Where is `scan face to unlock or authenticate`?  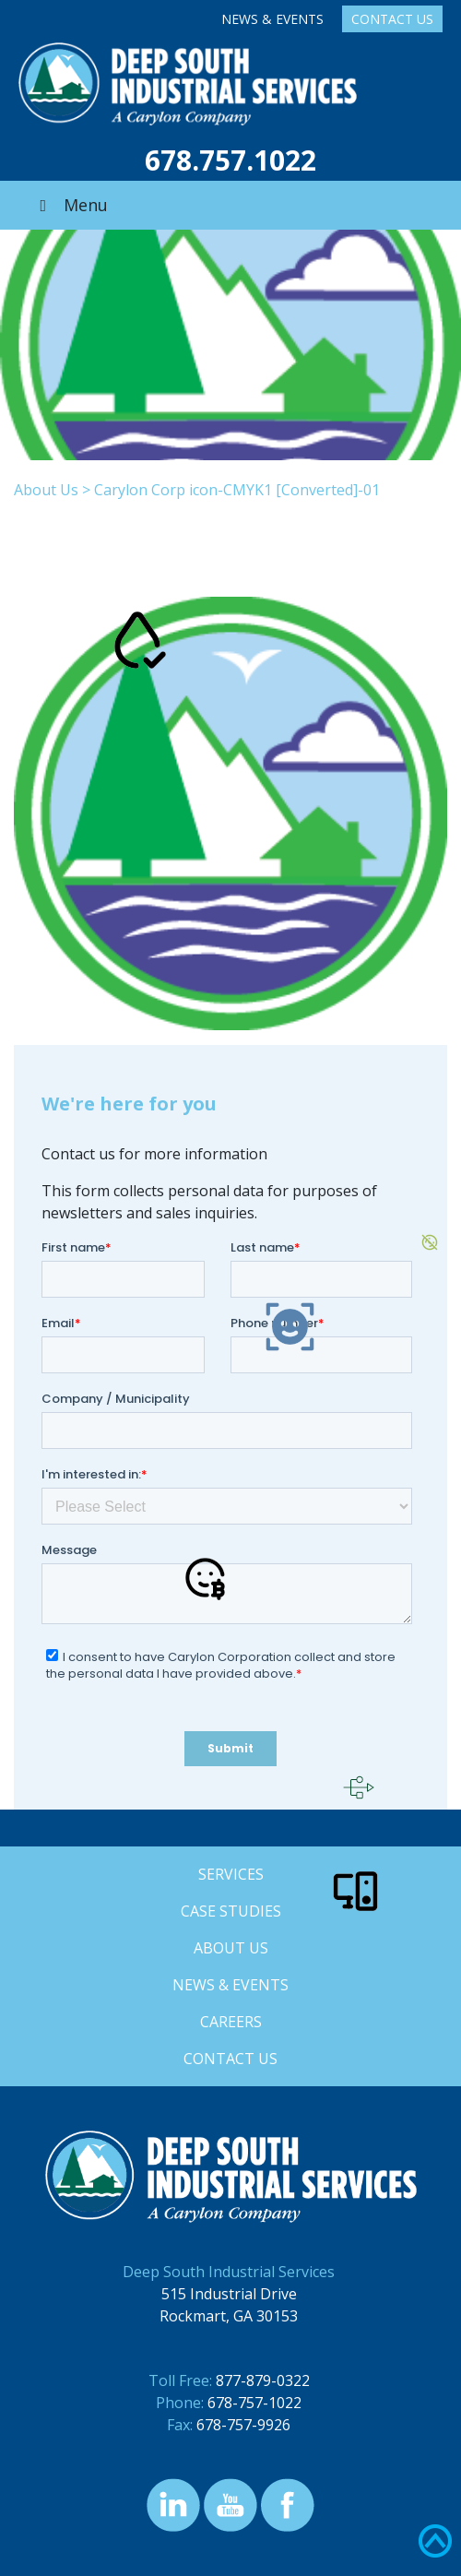
scan face to unlock or authenticate is located at coordinates (290, 1326).